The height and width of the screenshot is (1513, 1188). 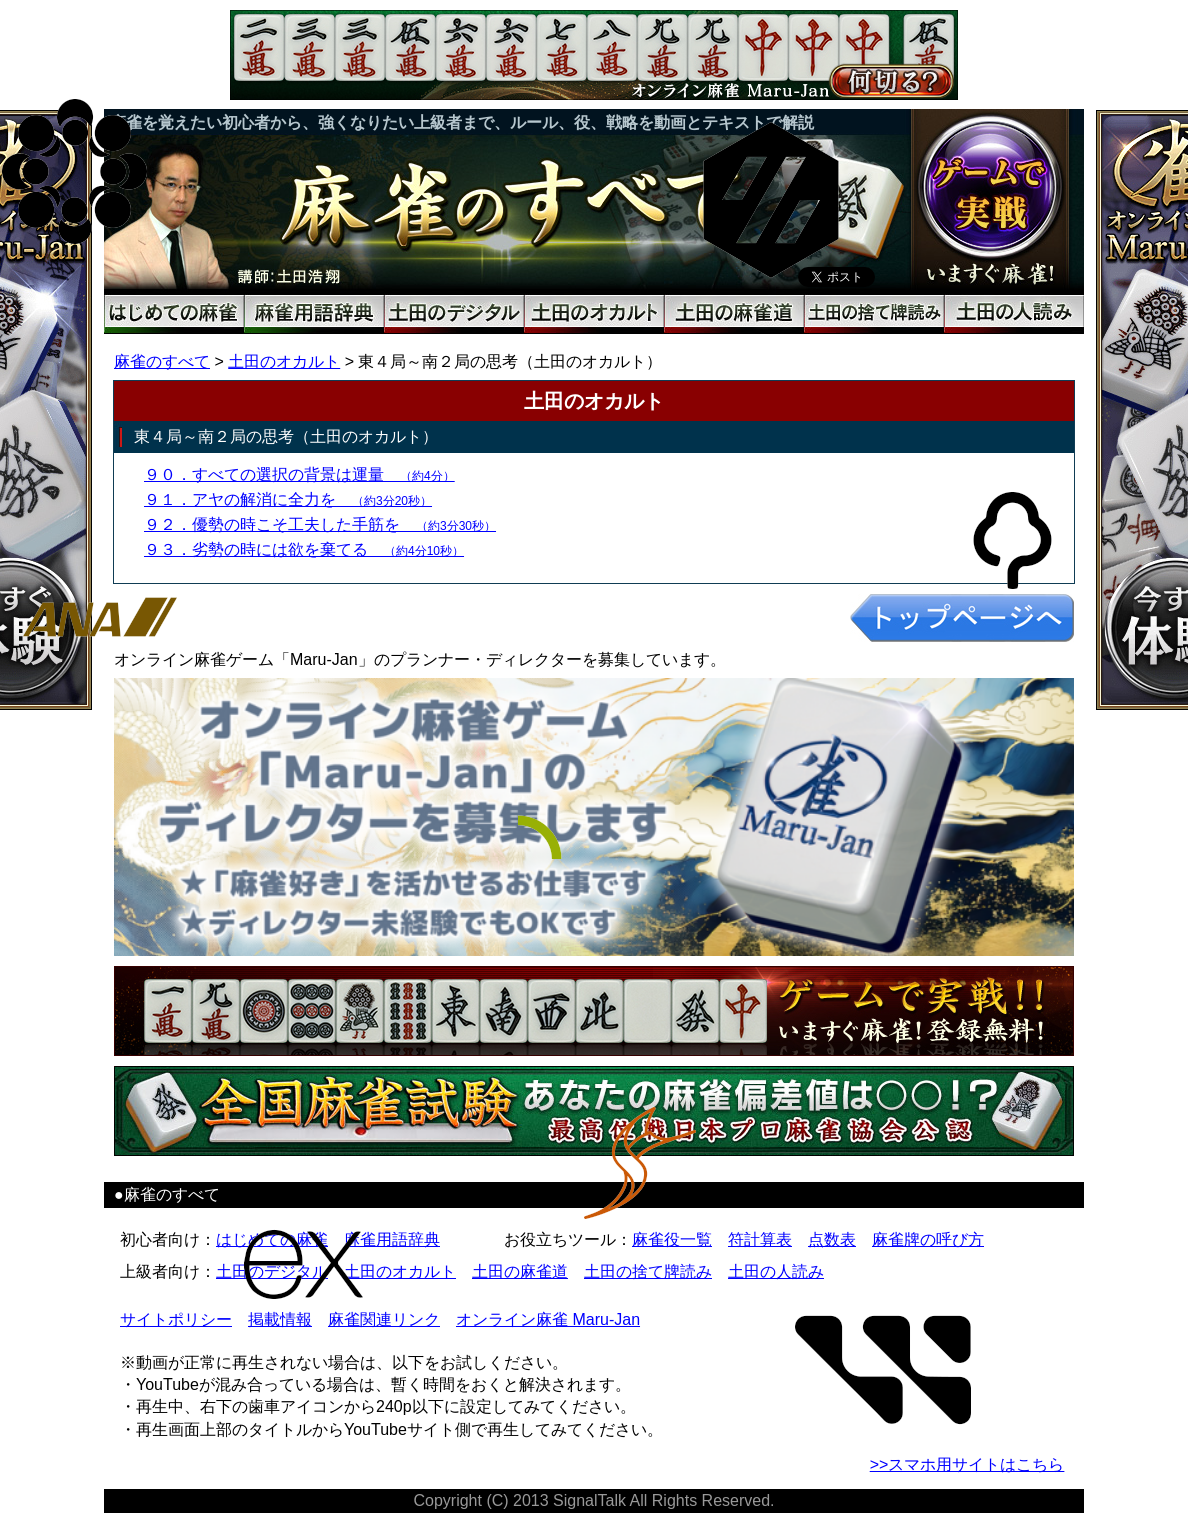 What do you see at coordinates (303, 1264) in the screenshot?
I see `express.js framework logo` at bounding box center [303, 1264].